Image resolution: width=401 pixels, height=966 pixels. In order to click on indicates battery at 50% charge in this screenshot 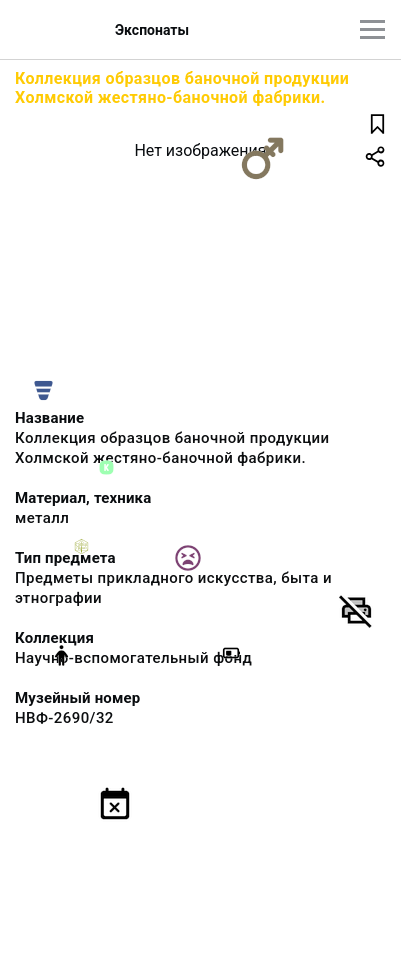, I will do `click(231, 653)`.